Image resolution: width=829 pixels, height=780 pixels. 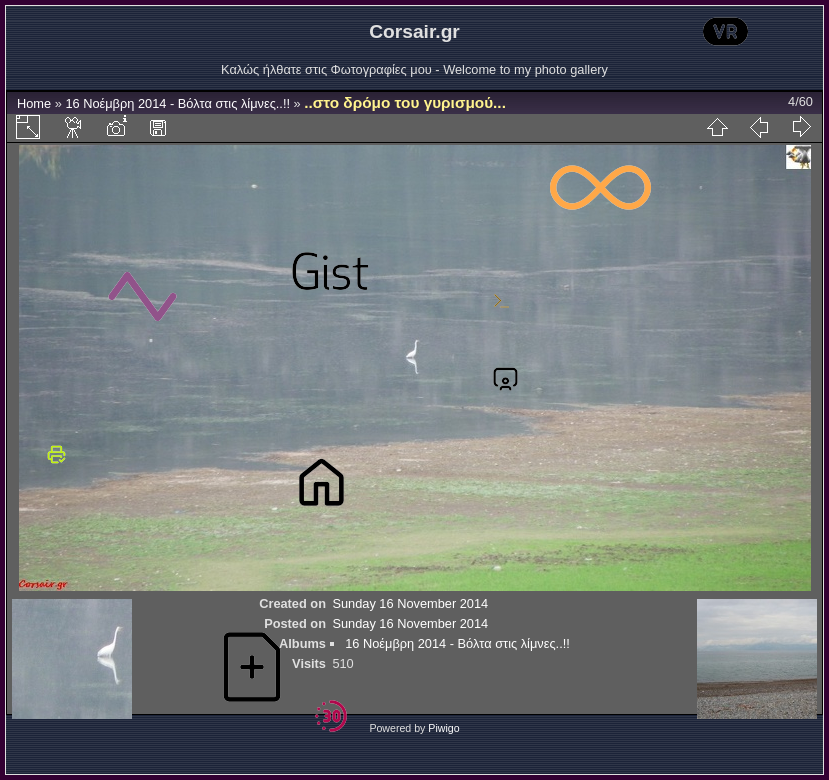 I want to click on open the command palette, so click(x=501, y=300).